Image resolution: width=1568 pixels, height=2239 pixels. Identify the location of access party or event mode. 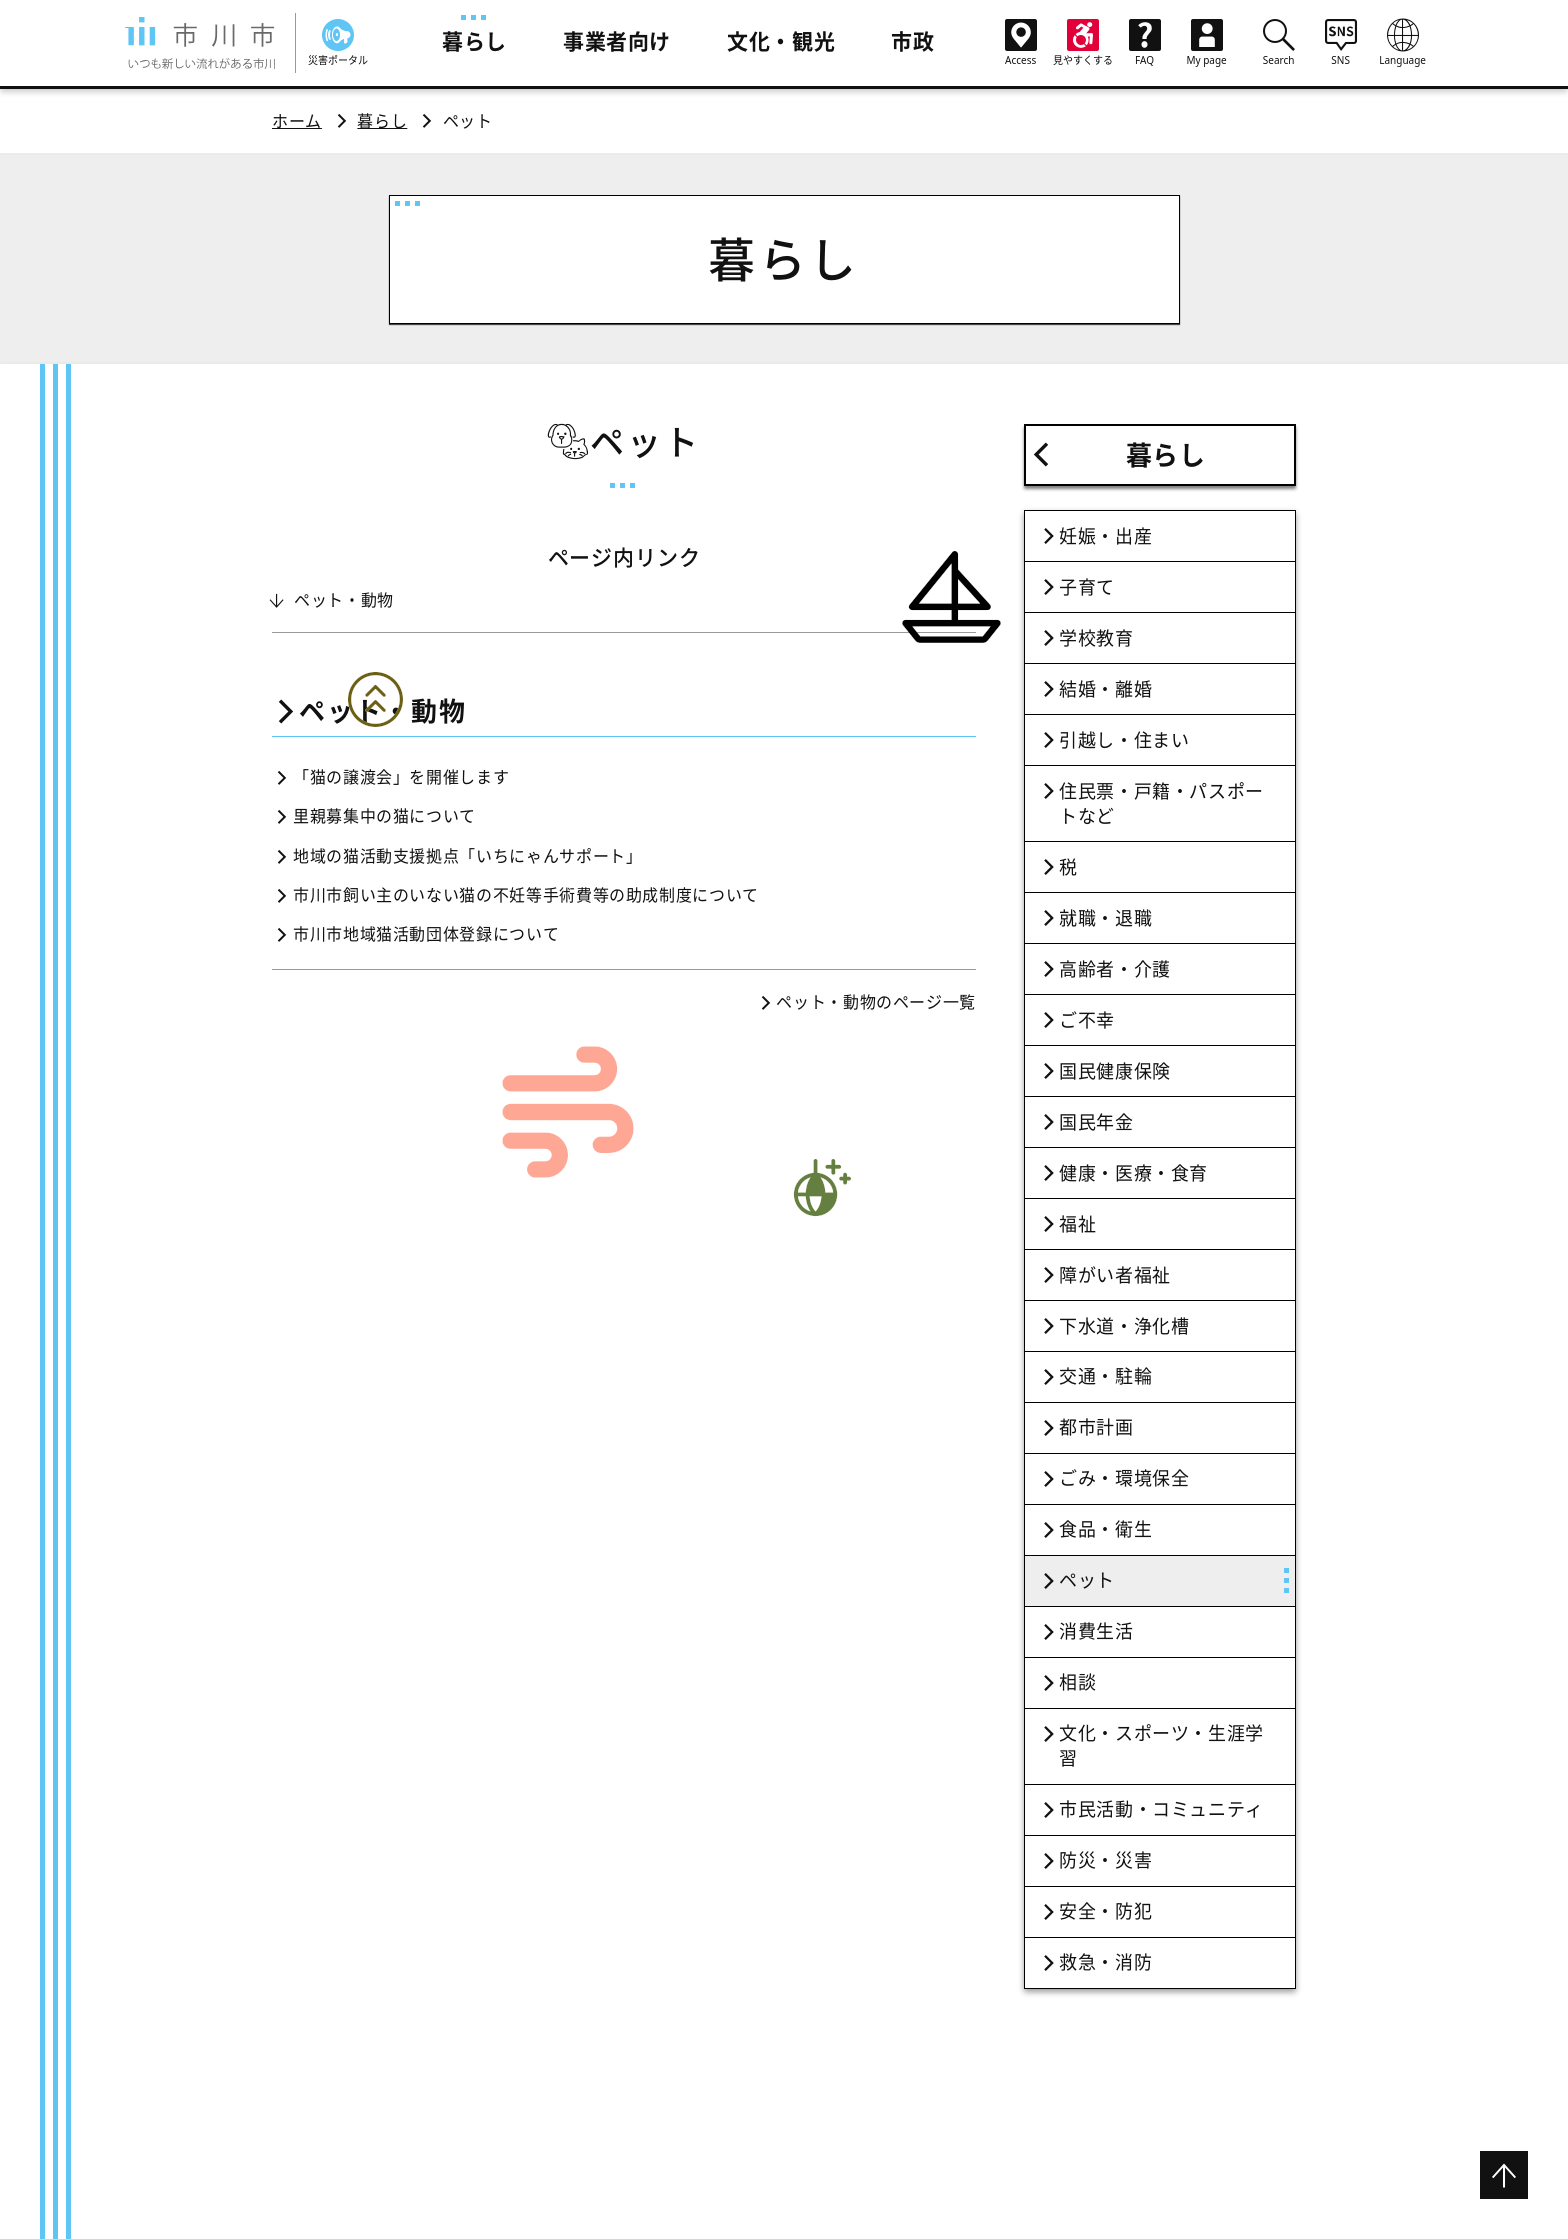
(819, 1188).